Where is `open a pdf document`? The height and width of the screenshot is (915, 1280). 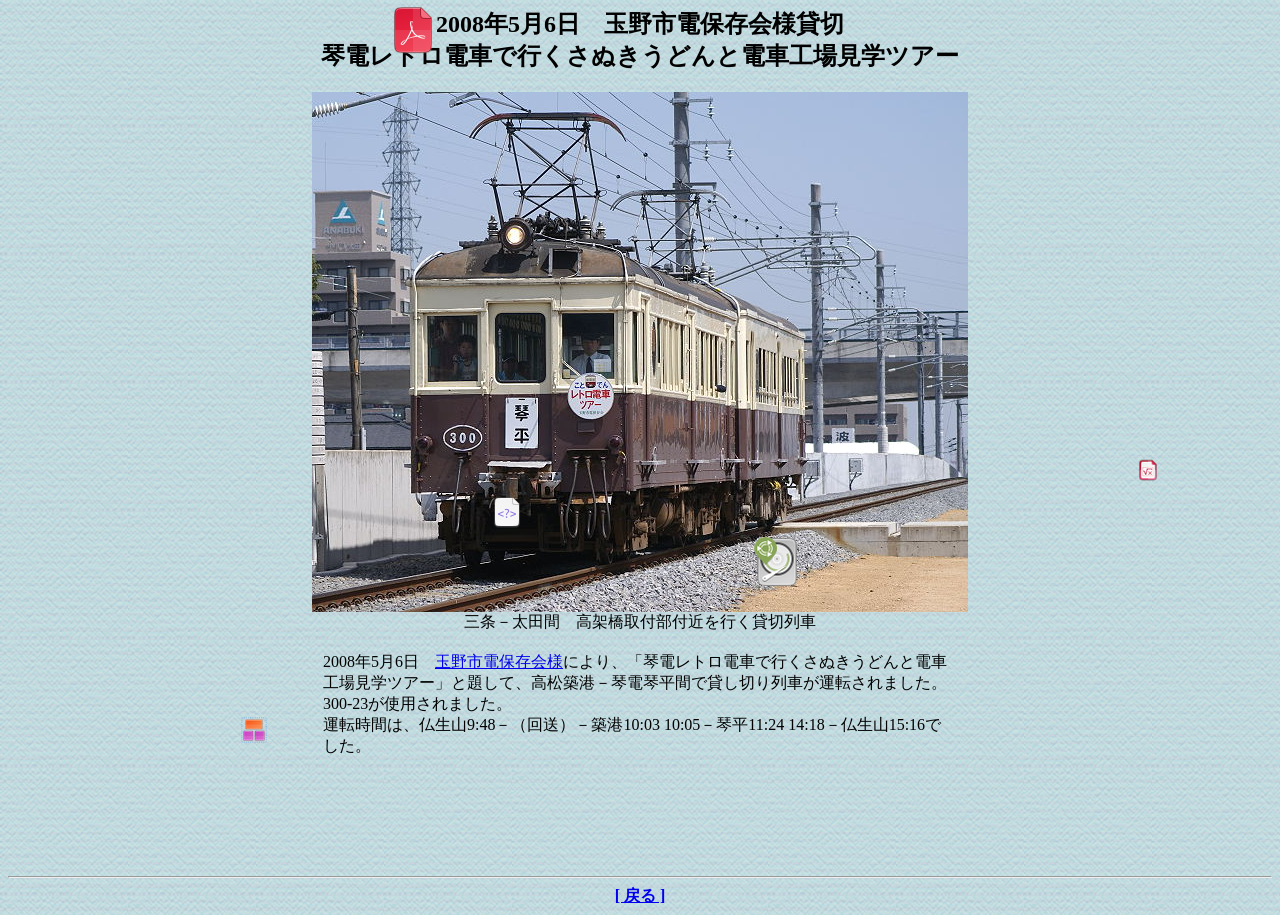 open a pdf document is located at coordinates (413, 30).